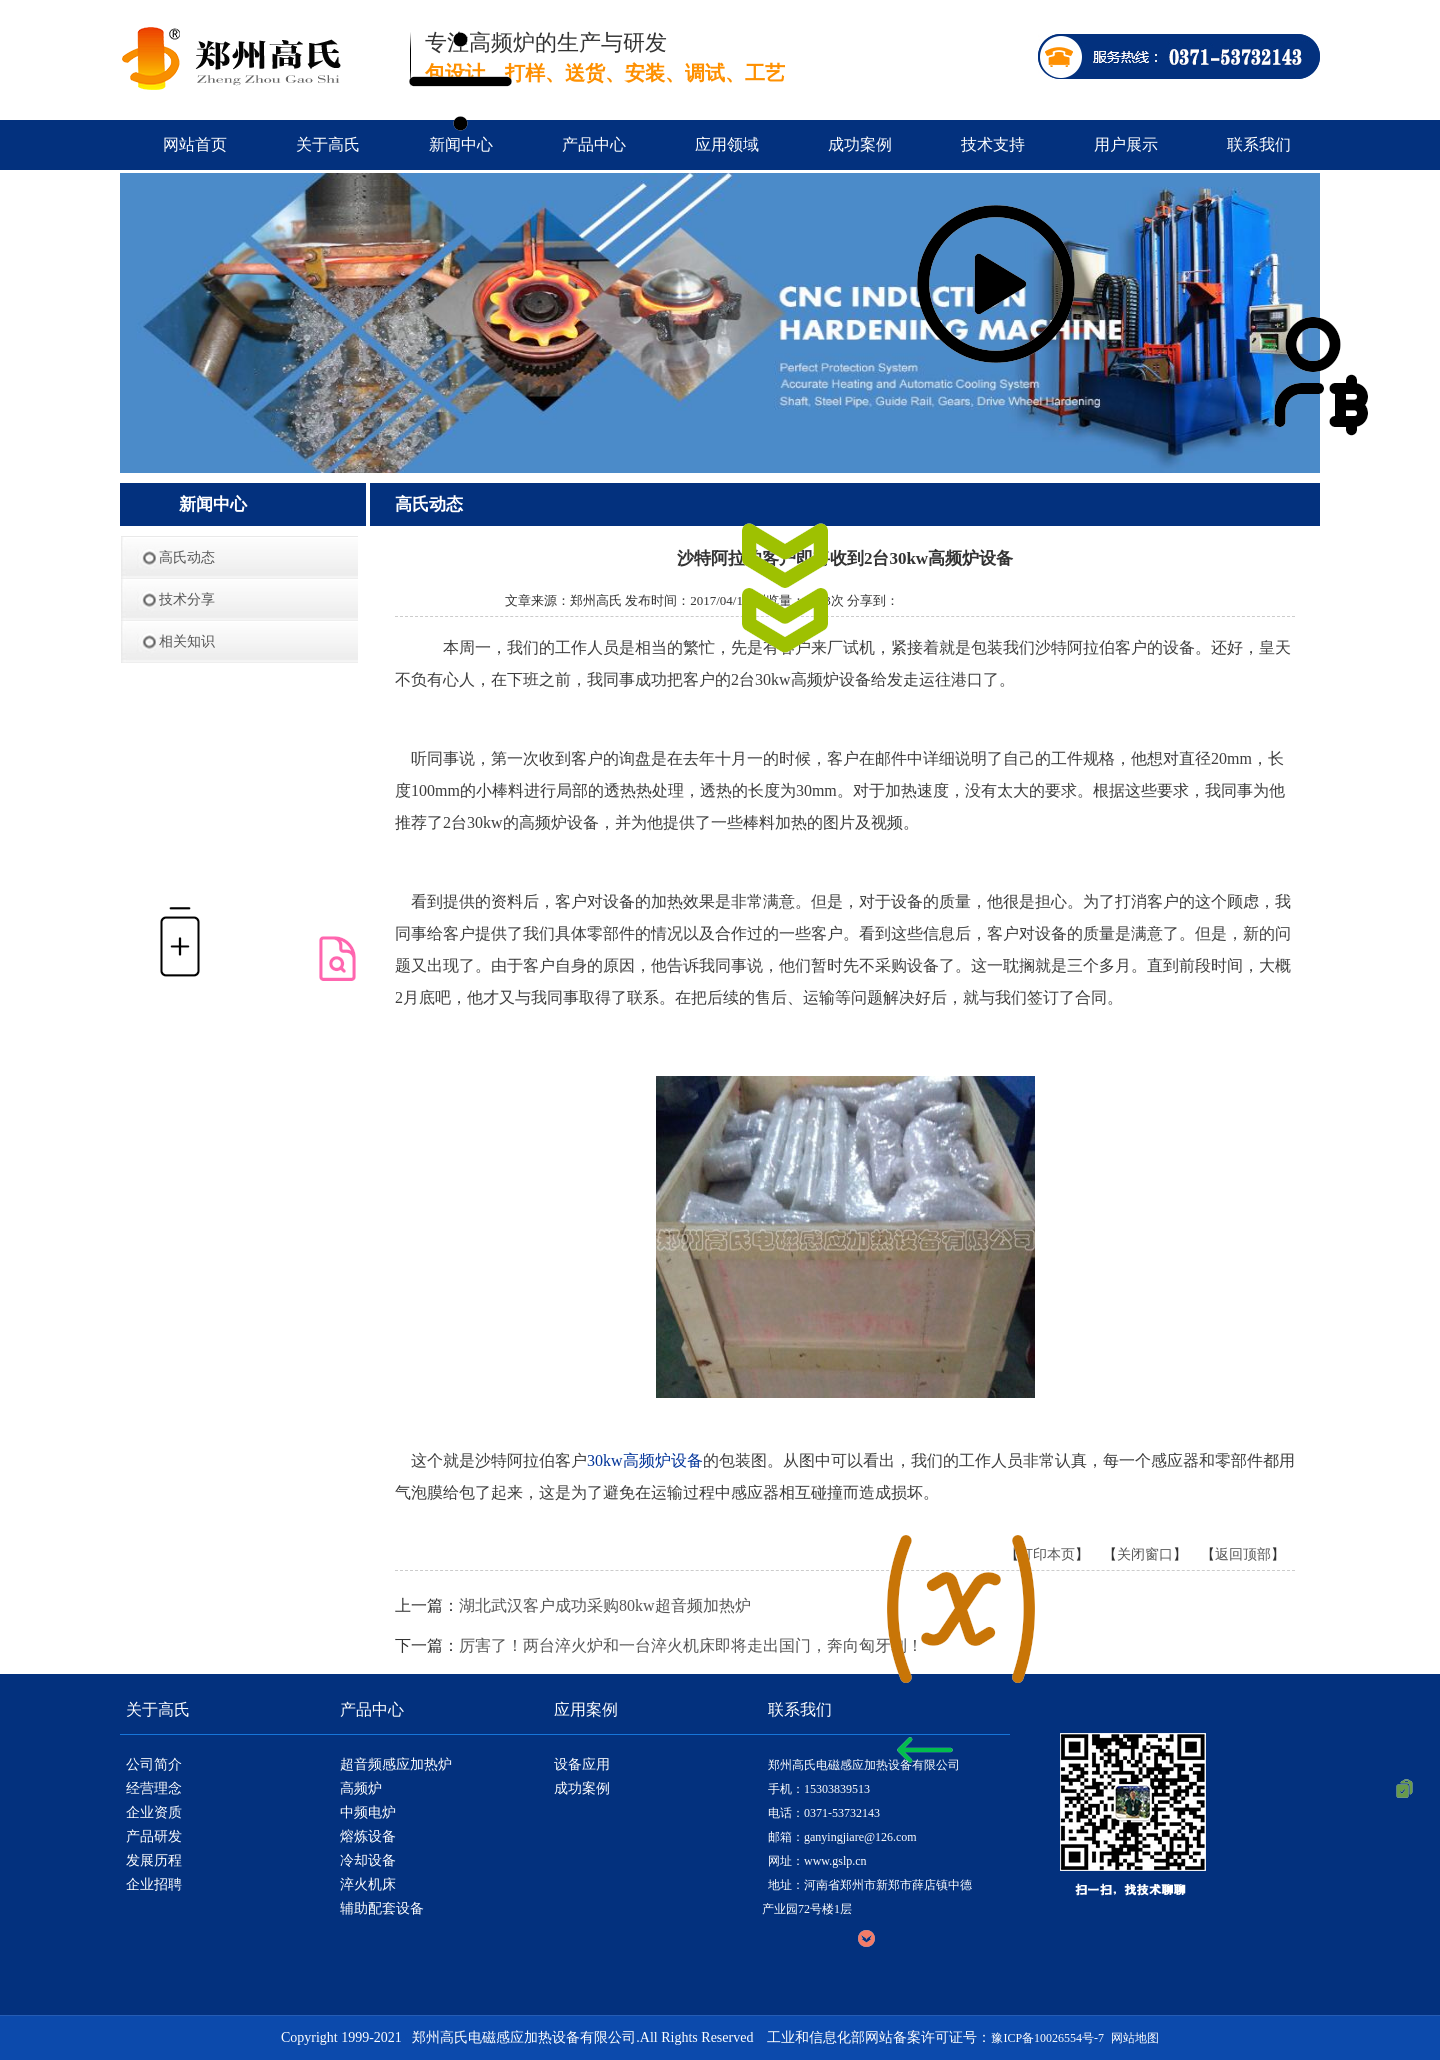 This screenshot has width=1440, height=2060. What do you see at coordinates (180, 943) in the screenshot?
I see `add or insert a new battery` at bounding box center [180, 943].